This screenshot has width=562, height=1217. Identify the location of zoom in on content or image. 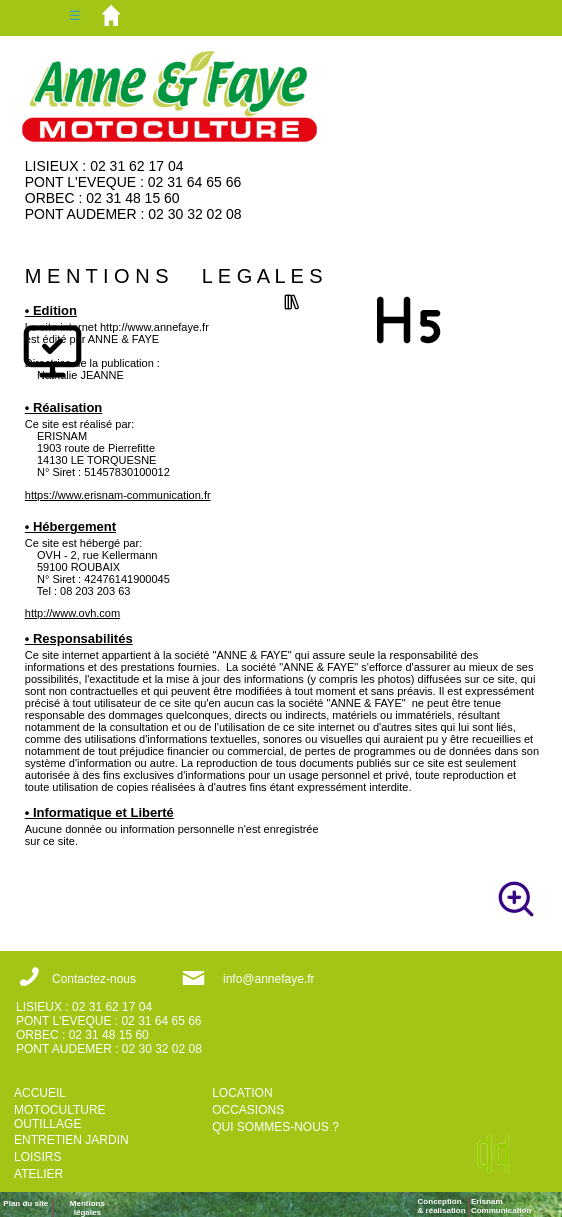
(516, 899).